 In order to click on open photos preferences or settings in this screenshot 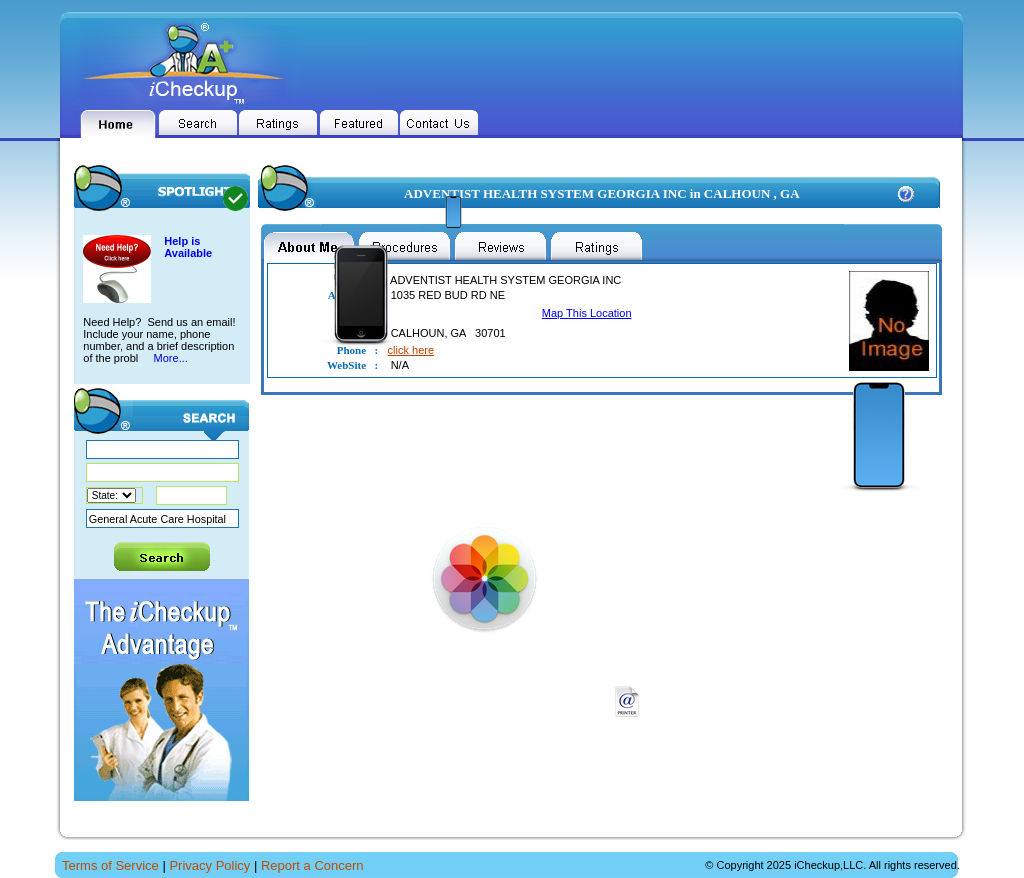, I will do `click(484, 578)`.